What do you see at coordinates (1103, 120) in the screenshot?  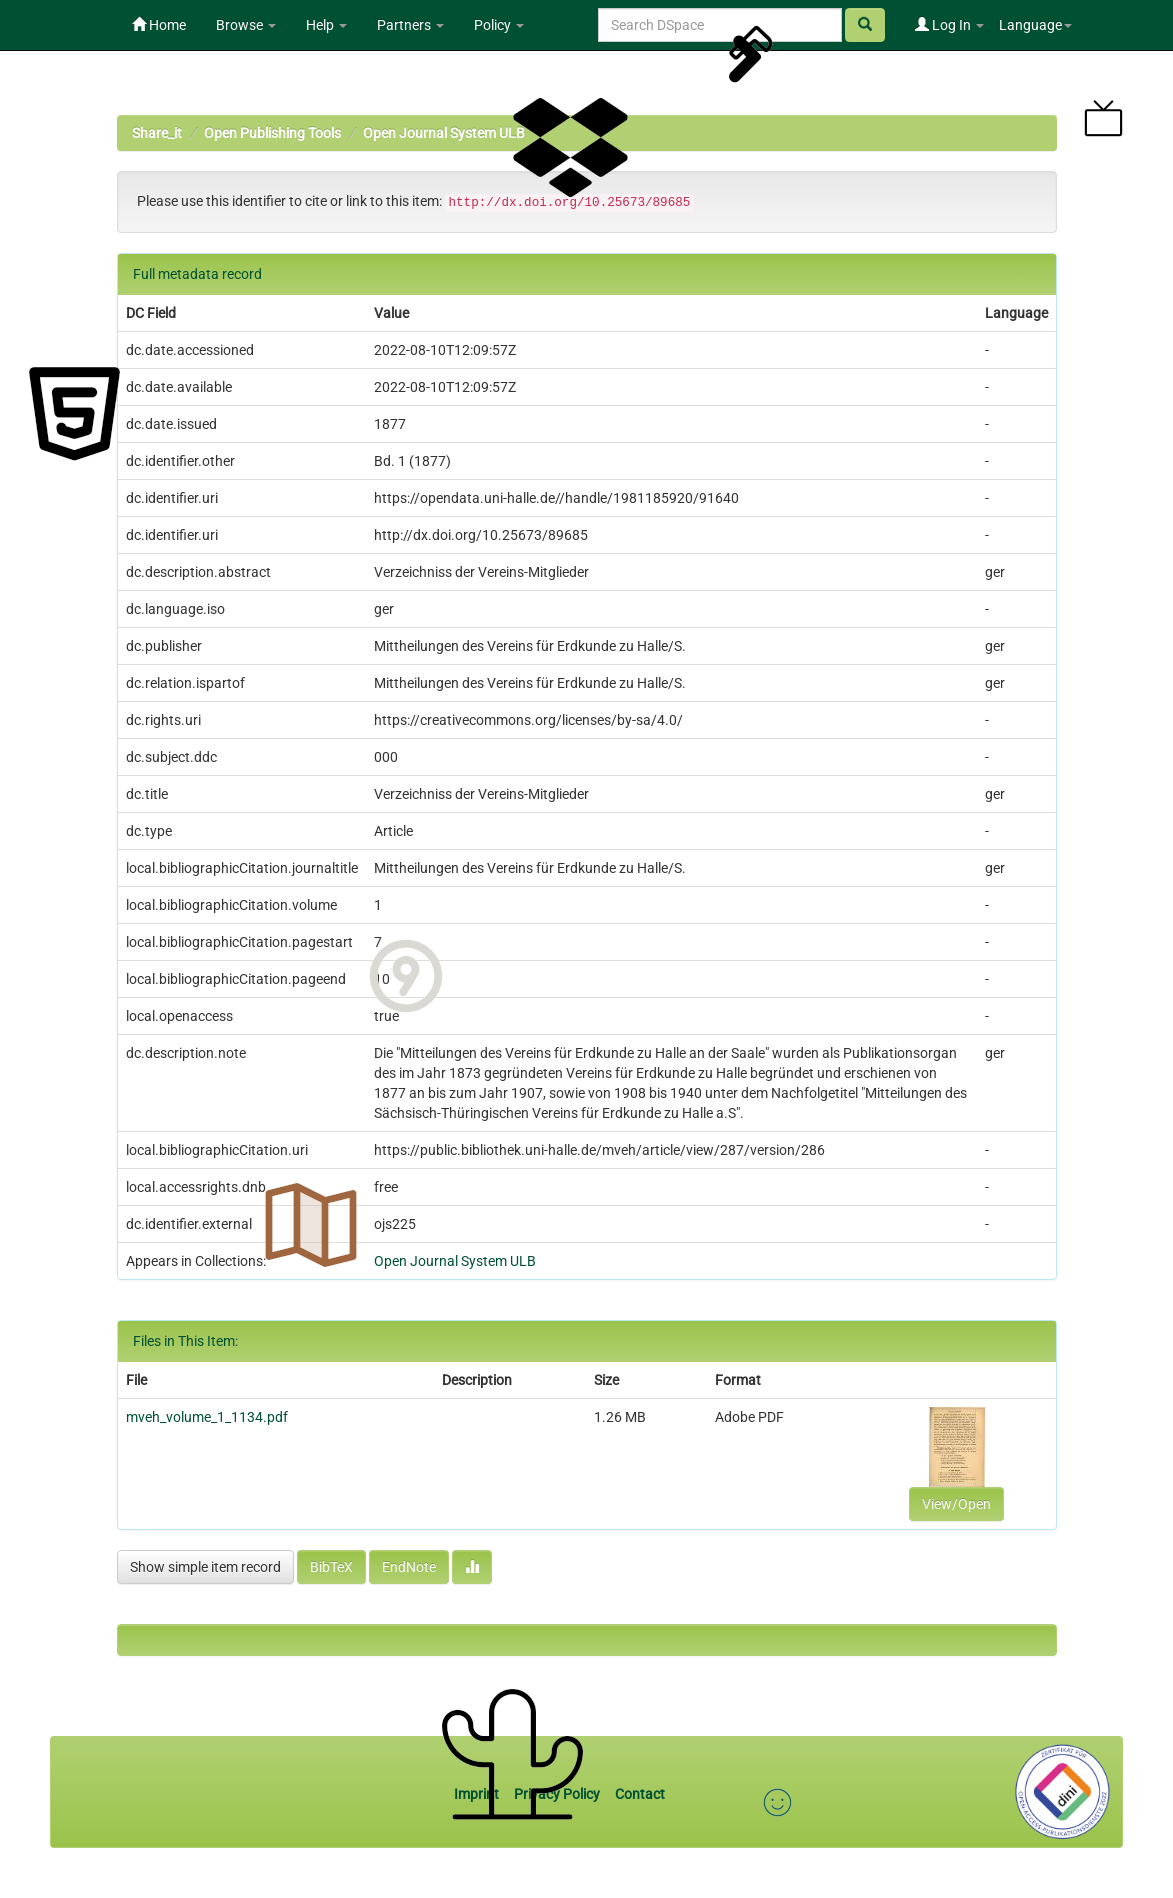 I see `access tv or video streaming content` at bounding box center [1103, 120].